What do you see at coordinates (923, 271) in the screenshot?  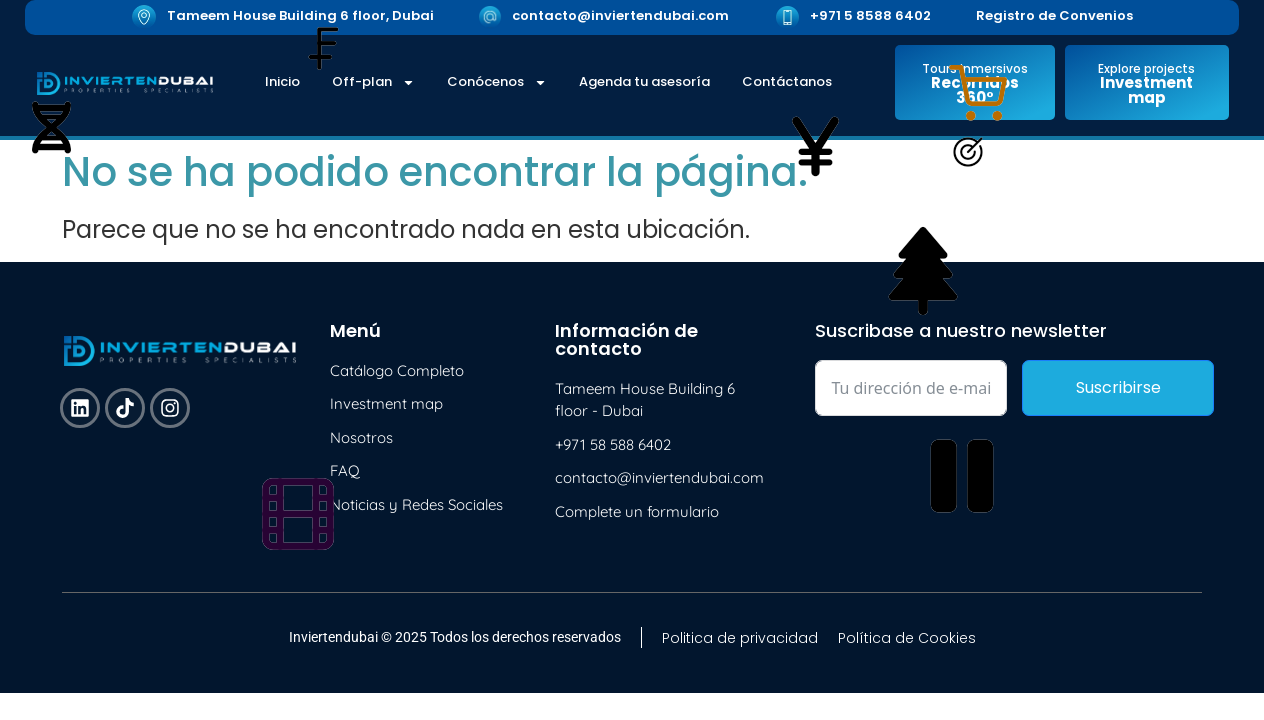 I see `access nature or outdoor categories` at bounding box center [923, 271].